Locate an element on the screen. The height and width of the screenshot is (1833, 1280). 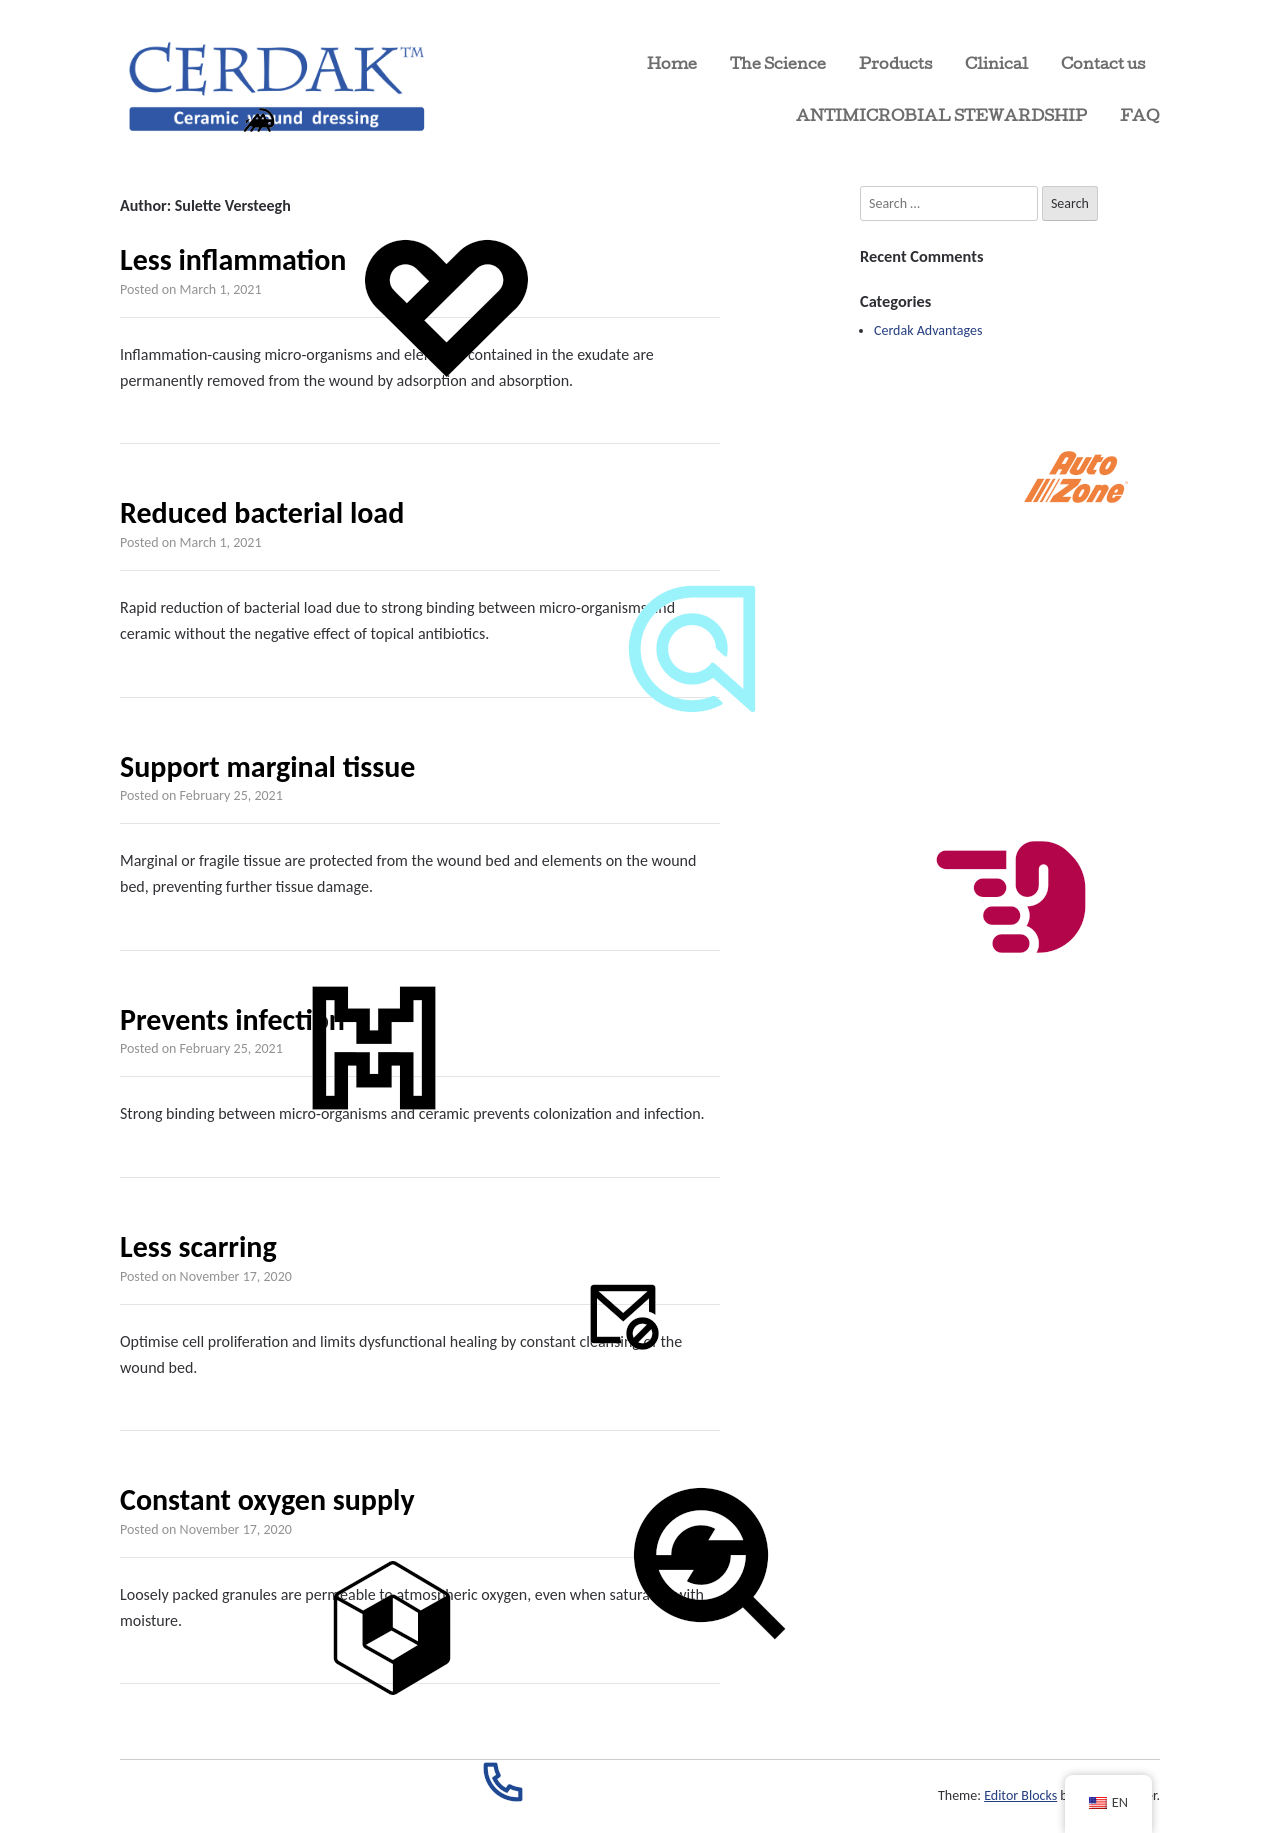
make a phone call is located at coordinates (503, 1782).